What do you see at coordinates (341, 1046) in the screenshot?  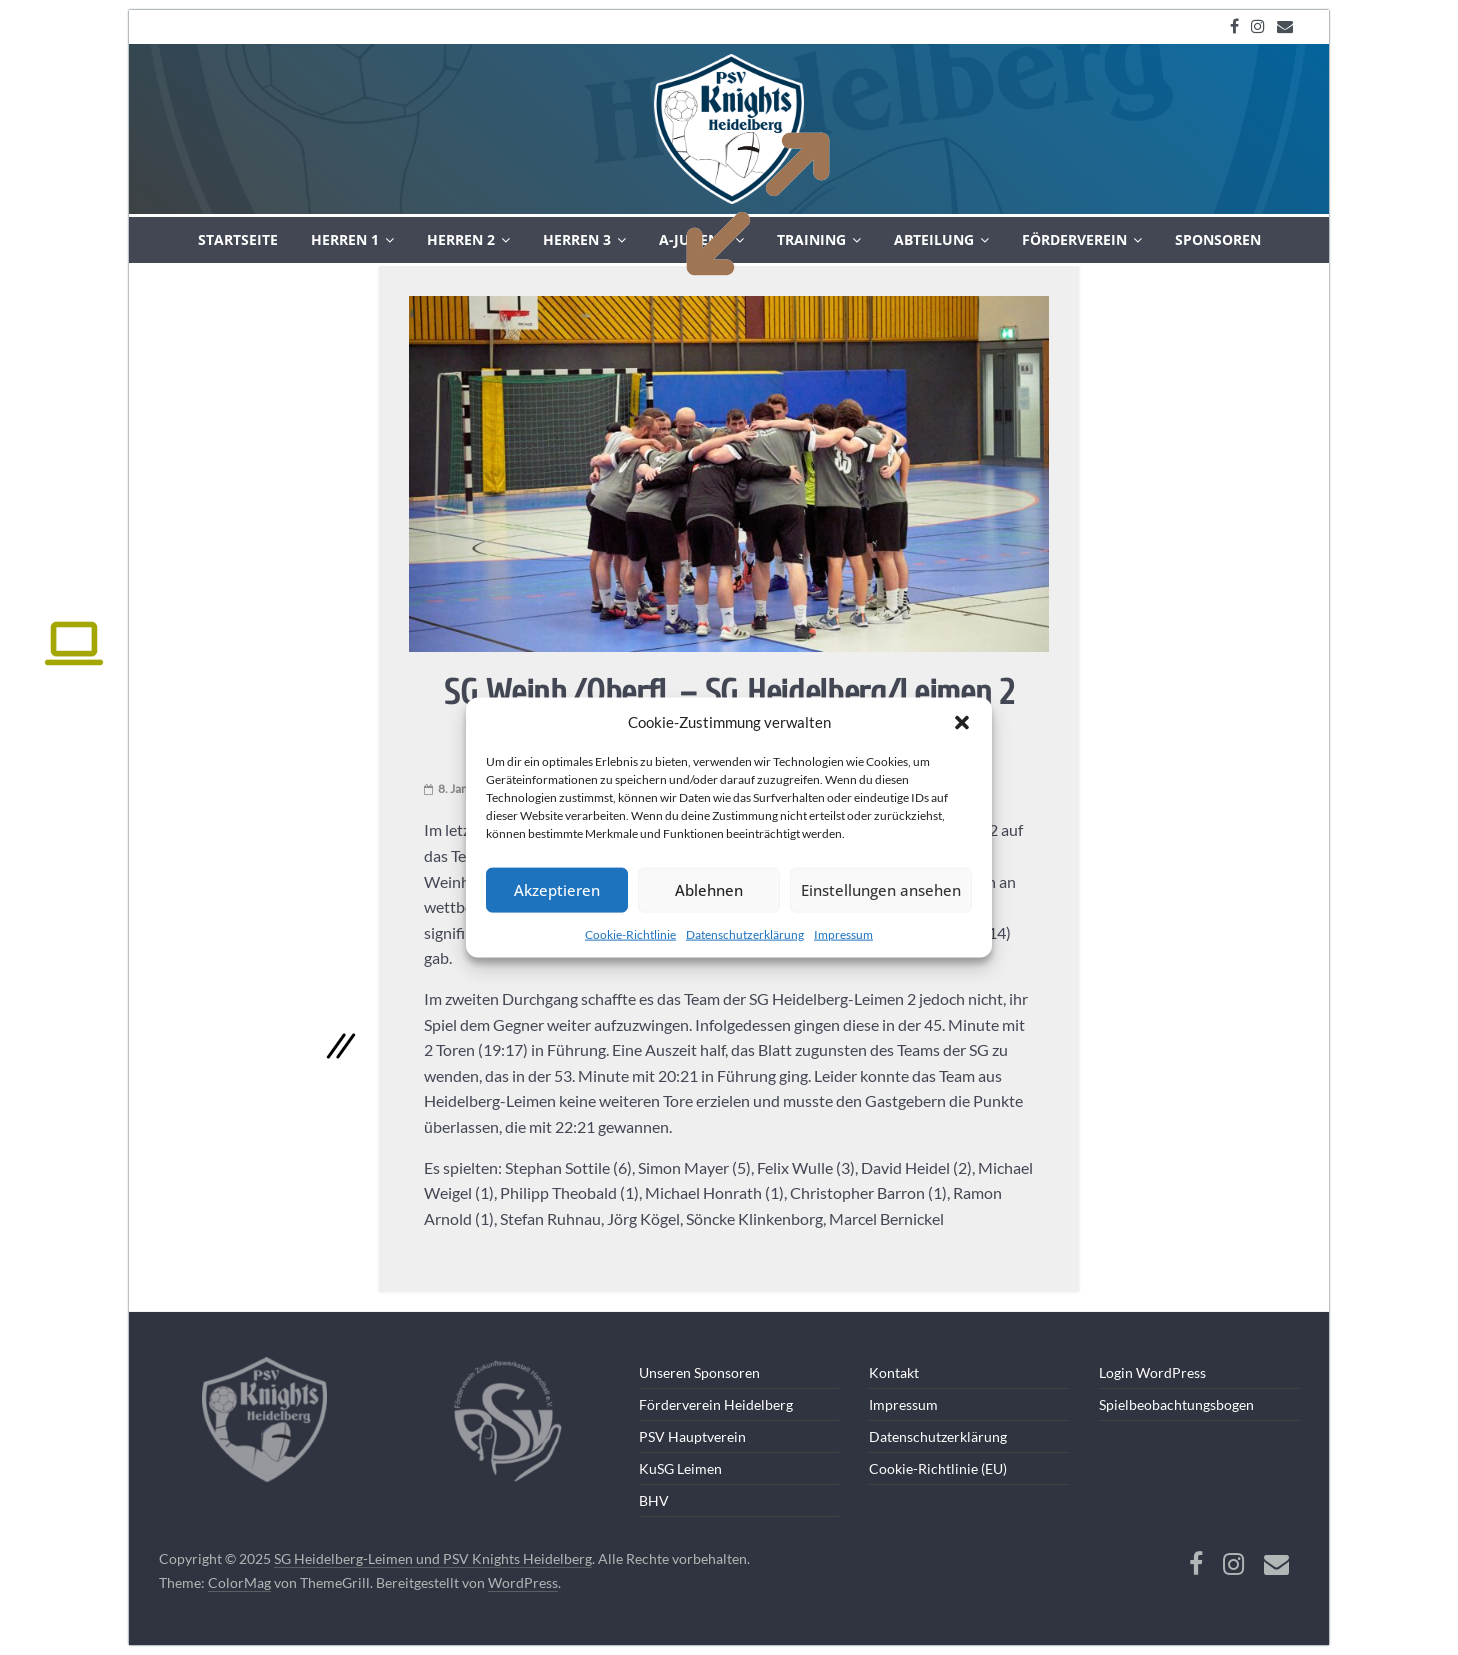 I see `indicates a separator or divider between elements` at bounding box center [341, 1046].